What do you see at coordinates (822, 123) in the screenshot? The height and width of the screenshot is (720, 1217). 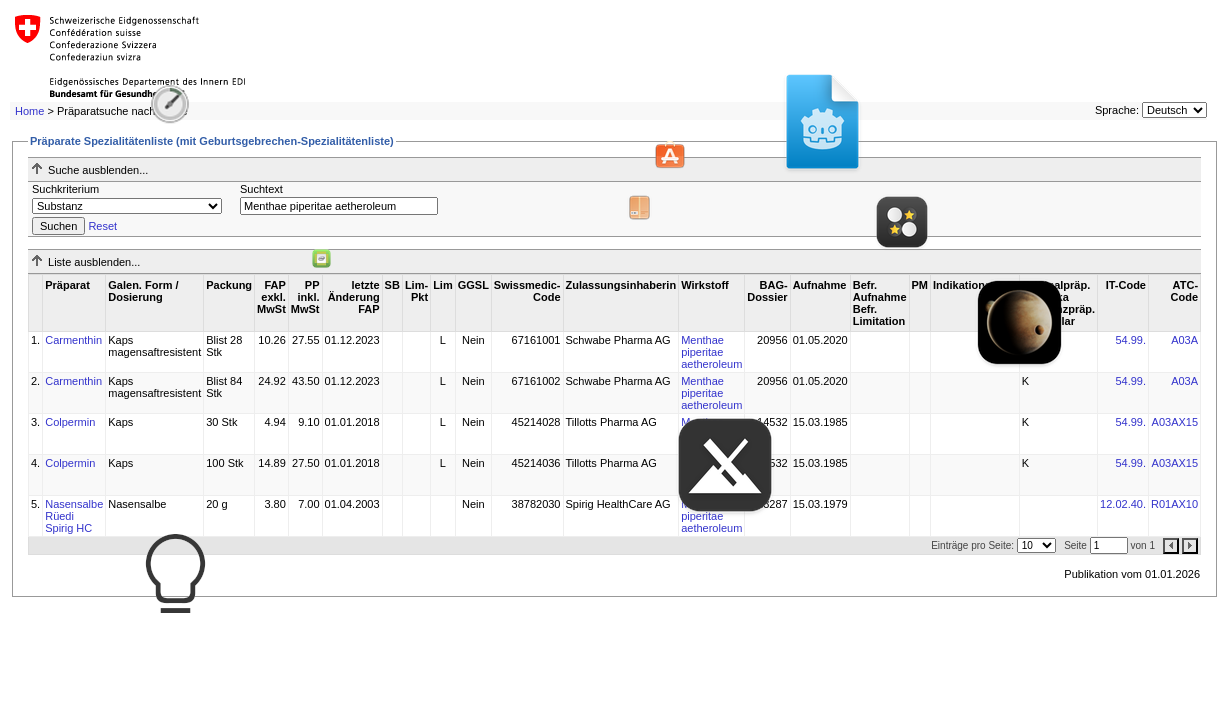 I see `a GDScript file associated with the Godot game engine` at bounding box center [822, 123].